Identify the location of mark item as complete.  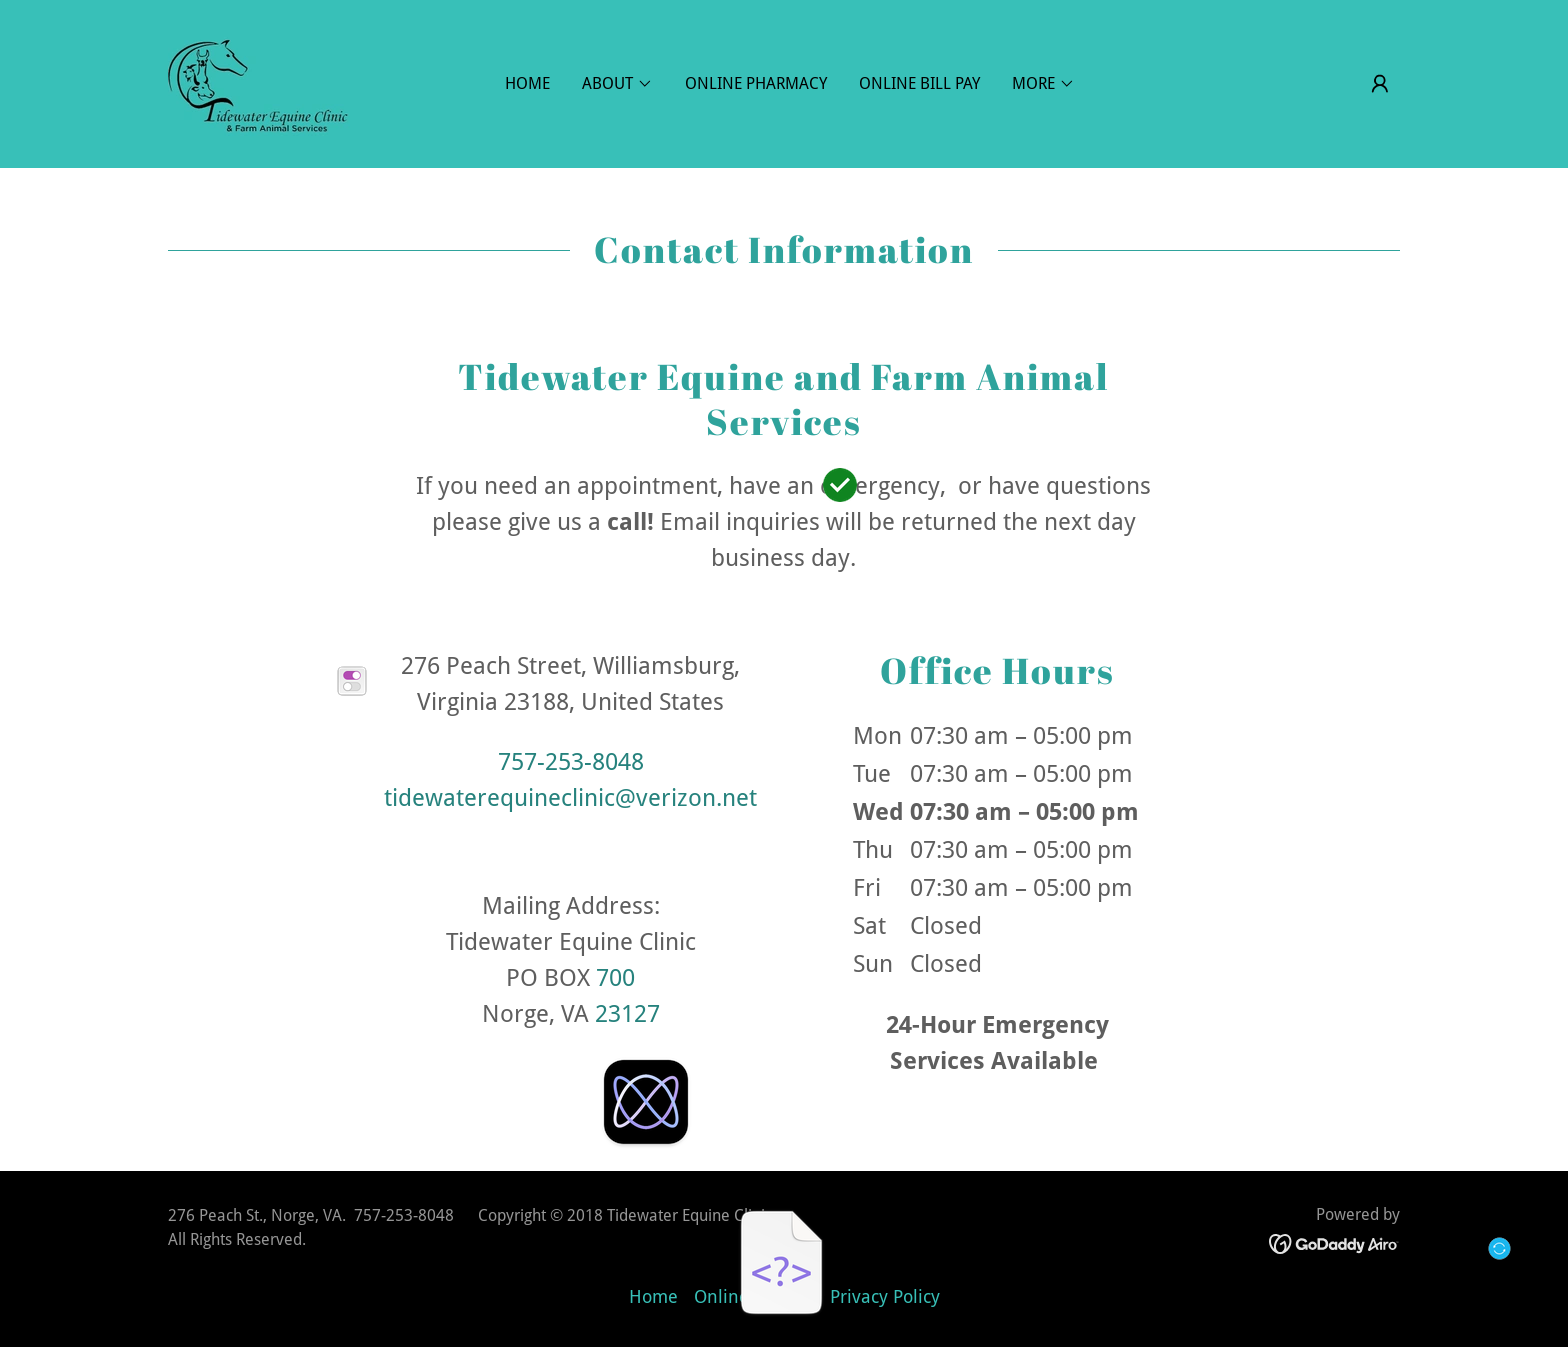
(840, 485).